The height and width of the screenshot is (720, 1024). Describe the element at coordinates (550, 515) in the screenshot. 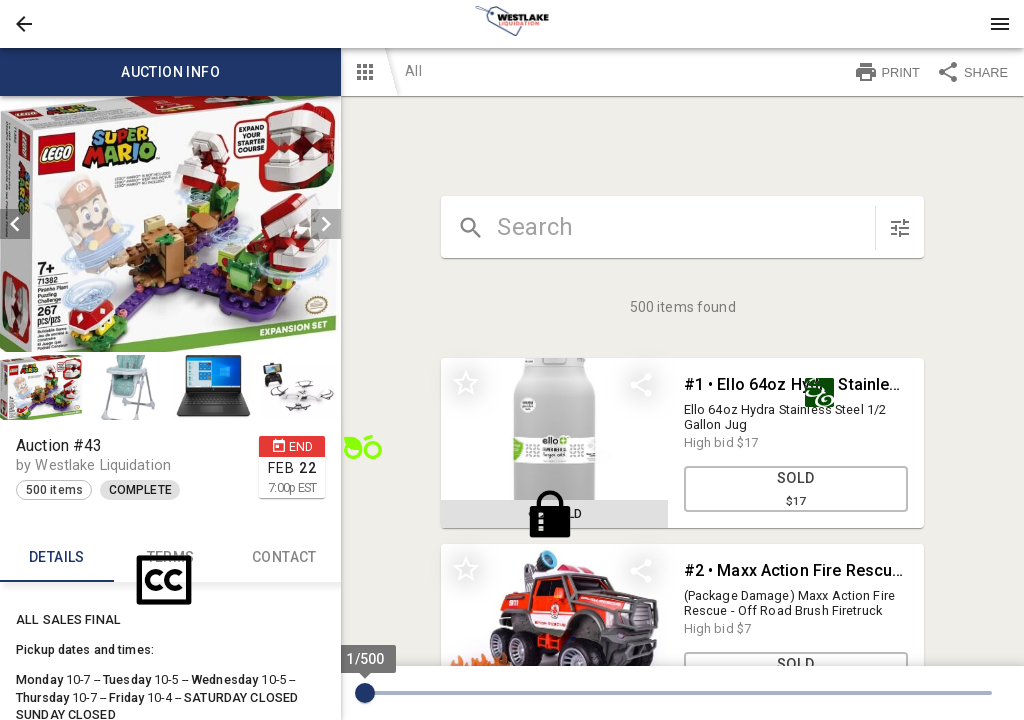

I see `access a private git repository` at that location.